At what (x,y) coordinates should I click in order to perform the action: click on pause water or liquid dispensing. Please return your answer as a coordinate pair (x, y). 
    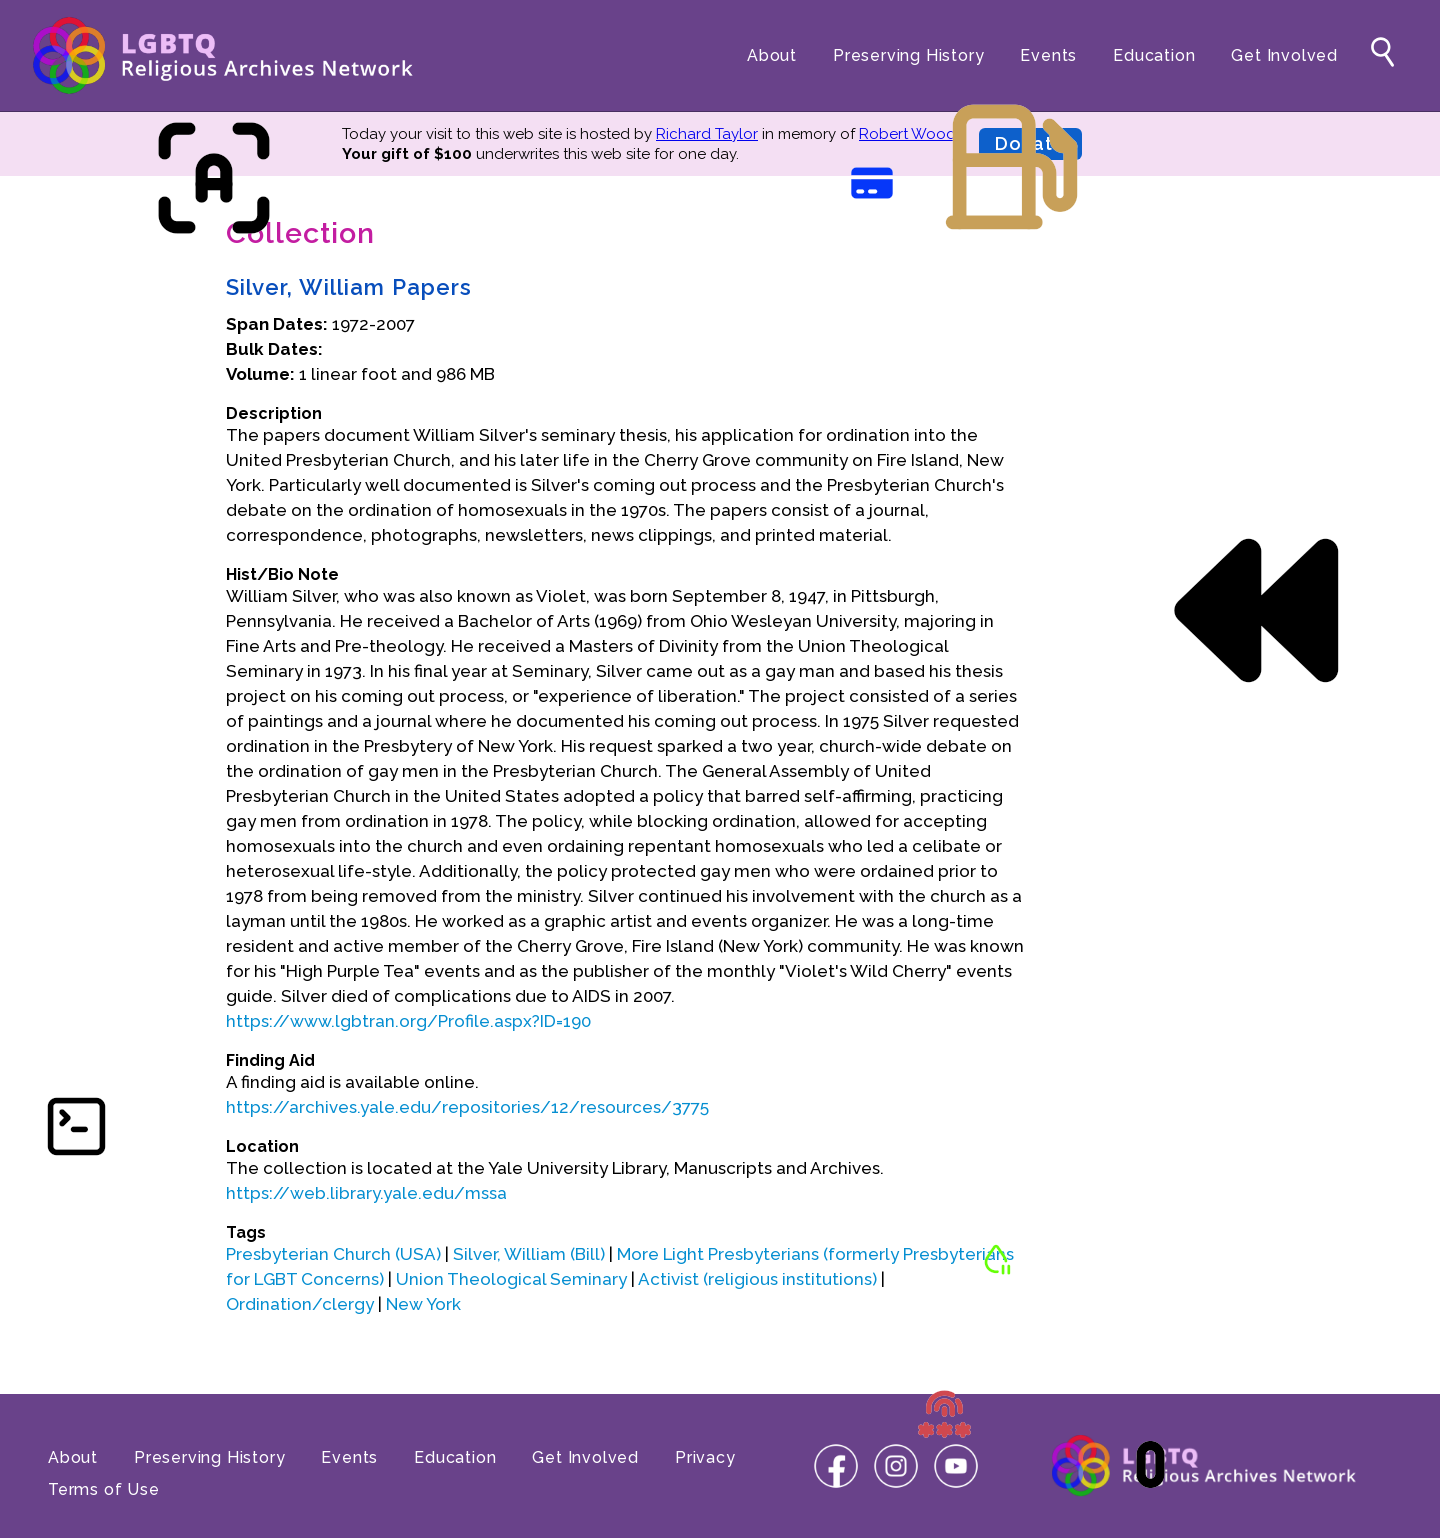
    Looking at the image, I should click on (996, 1259).